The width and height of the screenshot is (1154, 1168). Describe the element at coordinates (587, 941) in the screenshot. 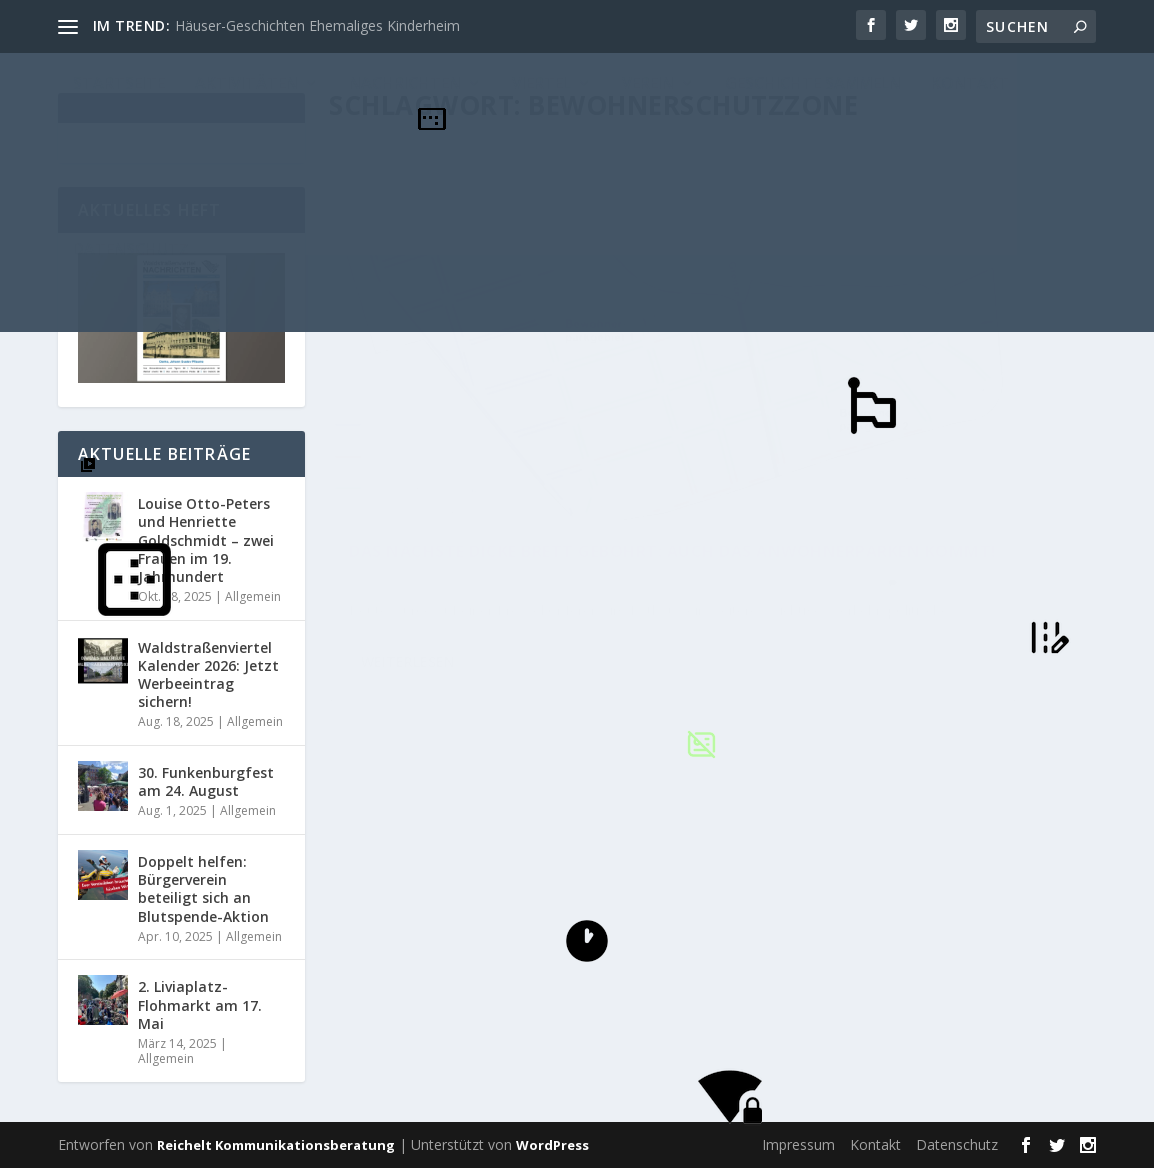

I see `indicates the current time is 1 o'clock` at that location.